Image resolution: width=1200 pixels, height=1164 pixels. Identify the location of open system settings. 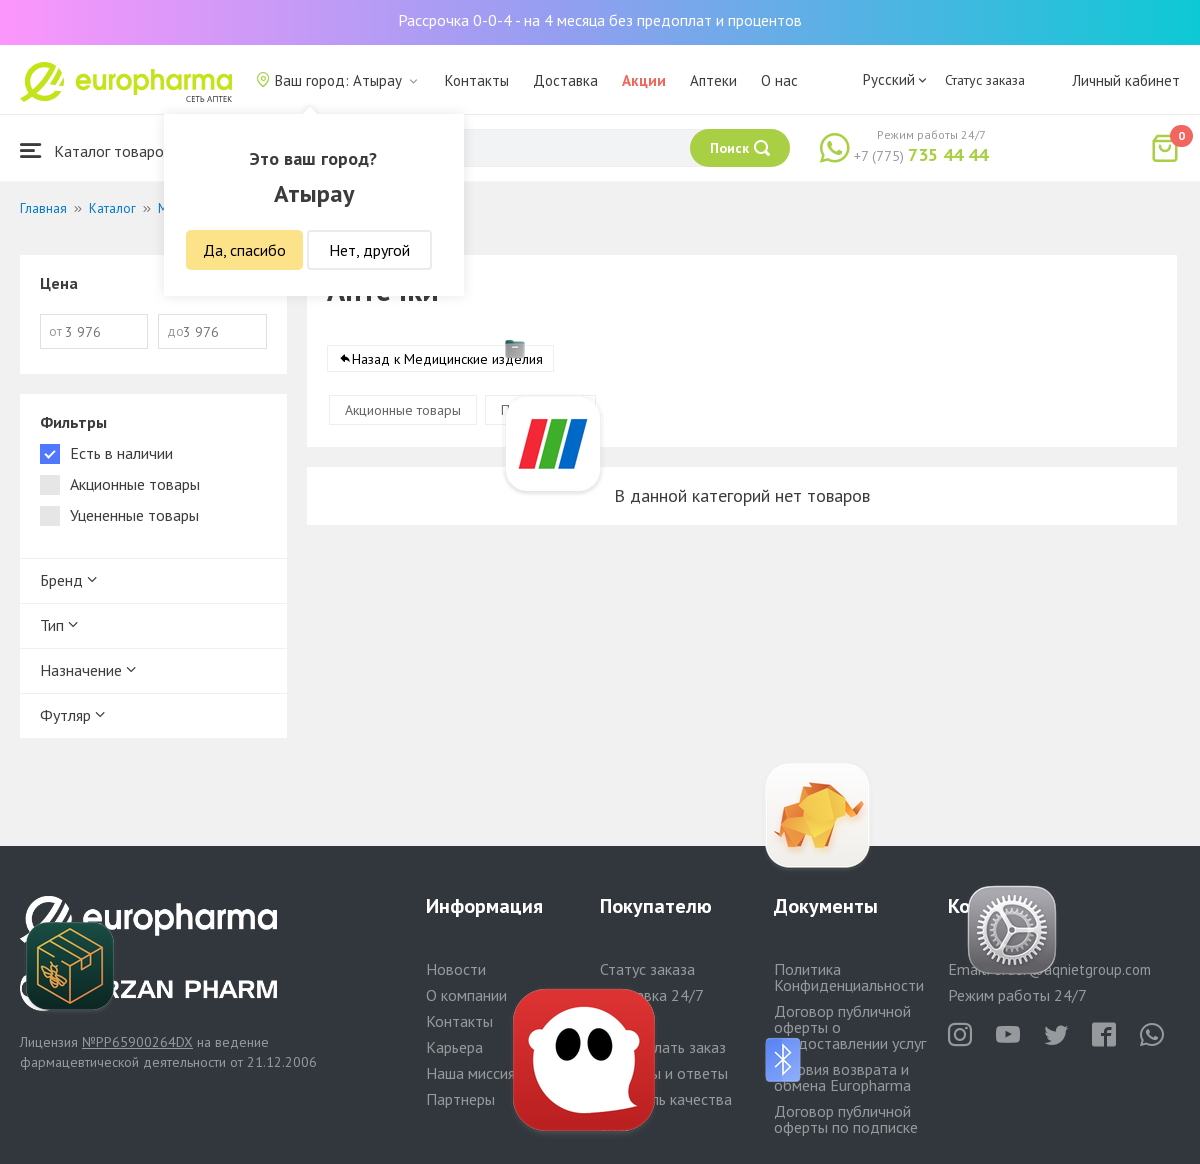
(1012, 930).